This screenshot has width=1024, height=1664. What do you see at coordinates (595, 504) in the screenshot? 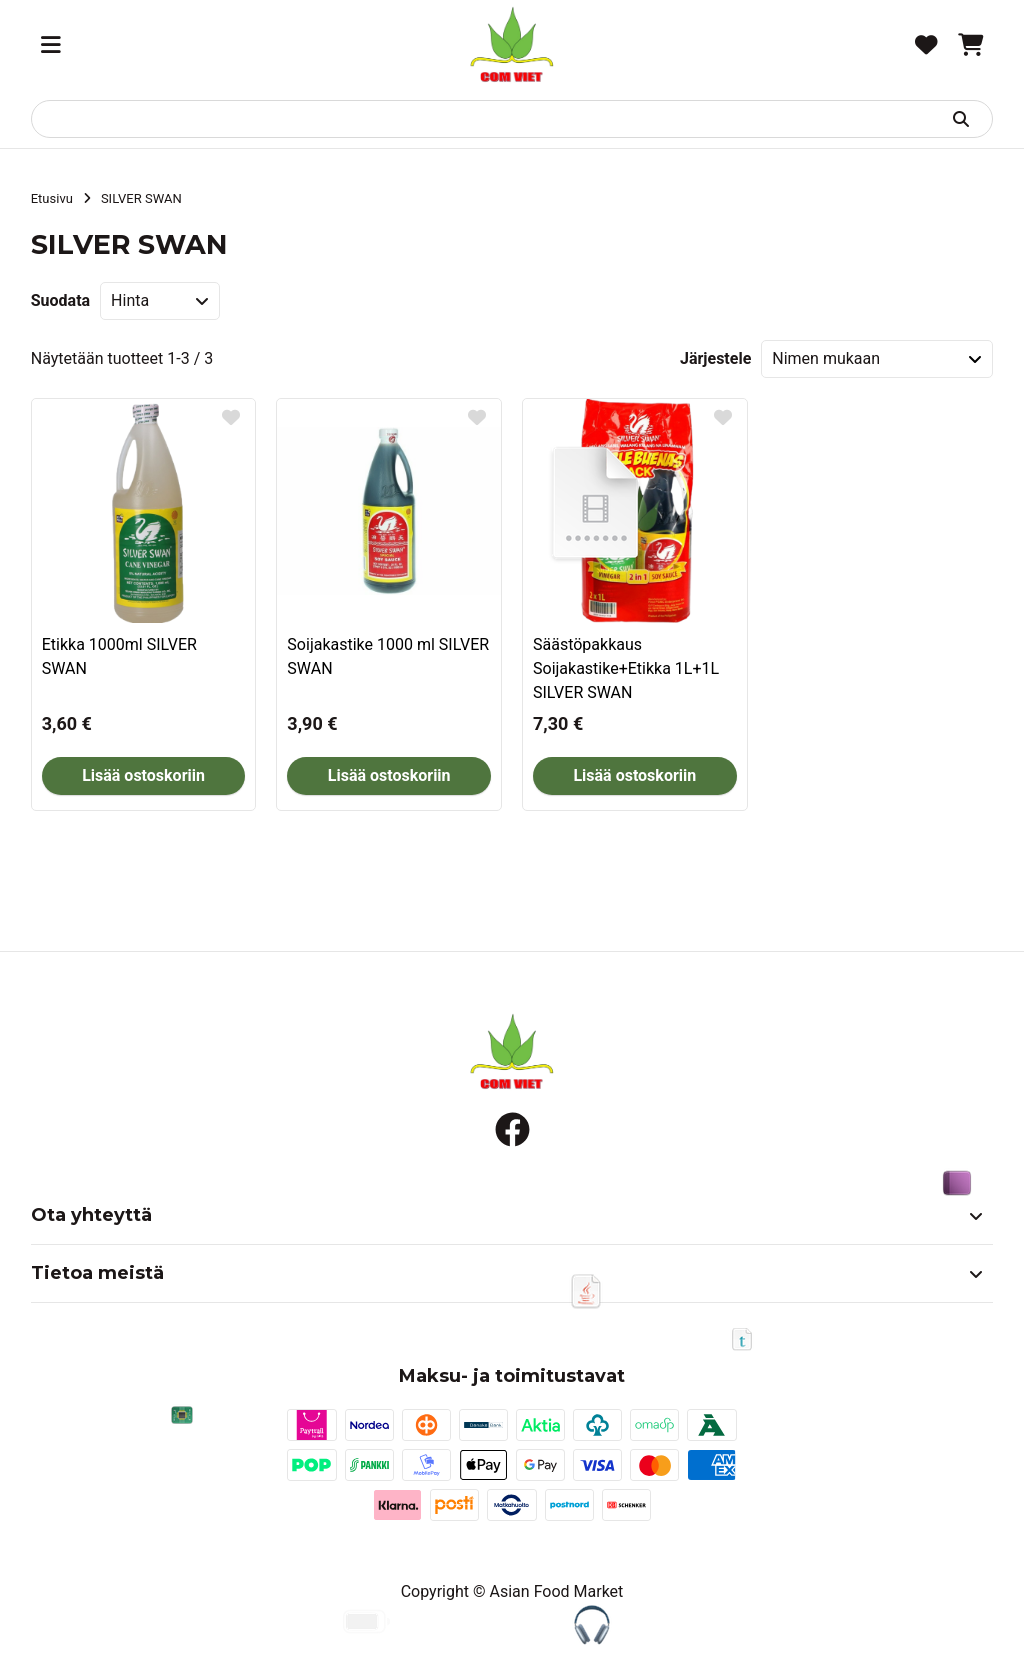
I see `a subtitle file (.srt) for video content` at bounding box center [595, 504].